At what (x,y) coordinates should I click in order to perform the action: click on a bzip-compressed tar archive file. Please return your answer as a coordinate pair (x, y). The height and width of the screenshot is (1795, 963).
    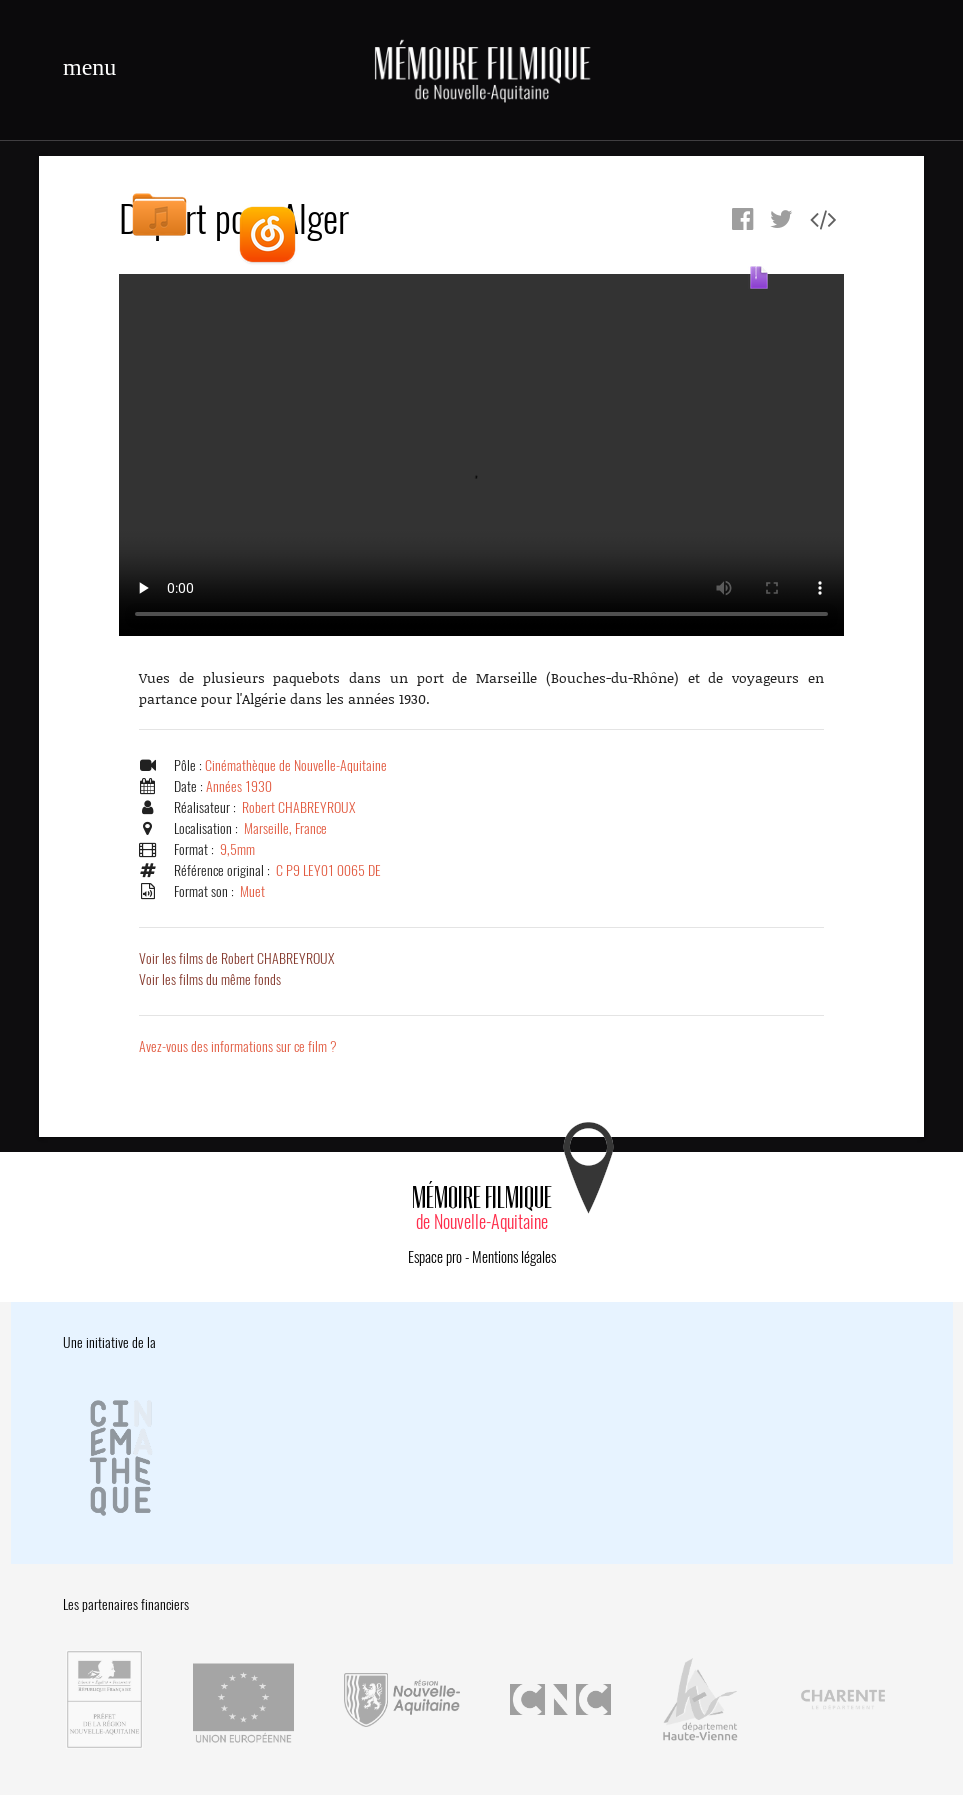
    Looking at the image, I should click on (759, 278).